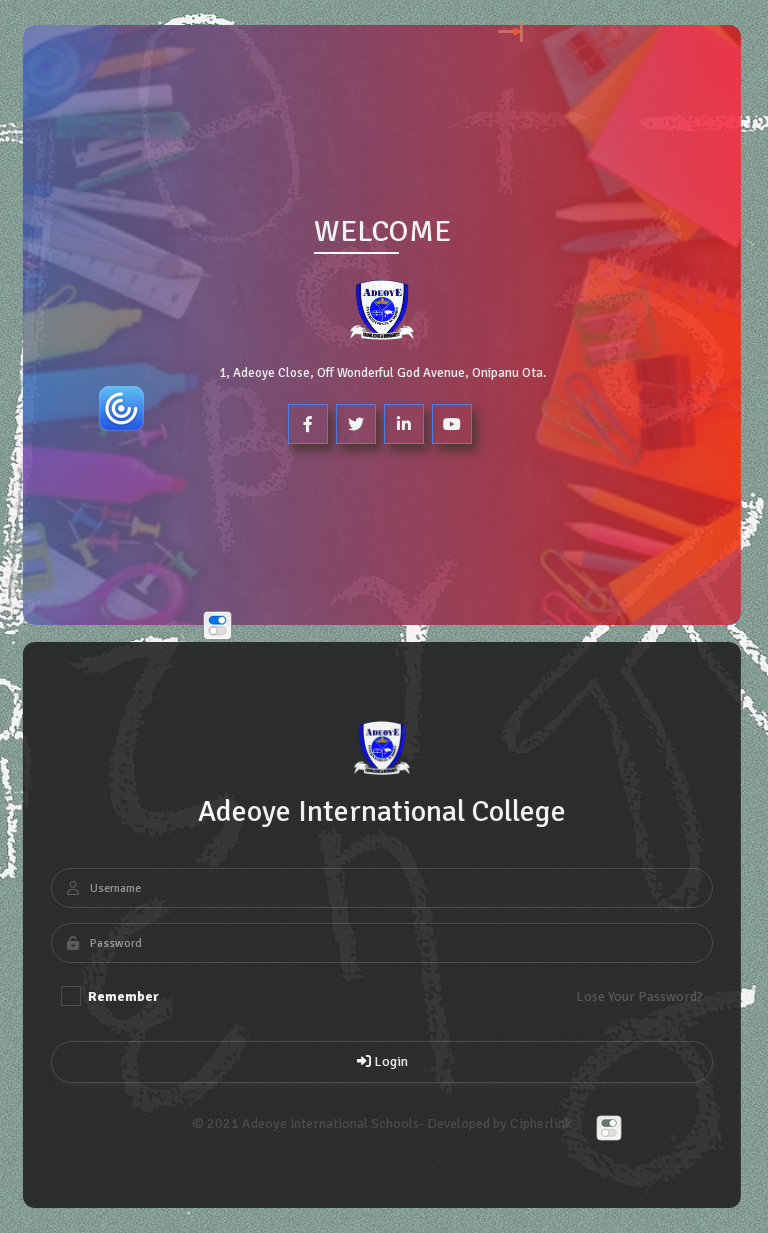 The image size is (768, 1233). I want to click on open gnome tweaks settings, so click(609, 1128).